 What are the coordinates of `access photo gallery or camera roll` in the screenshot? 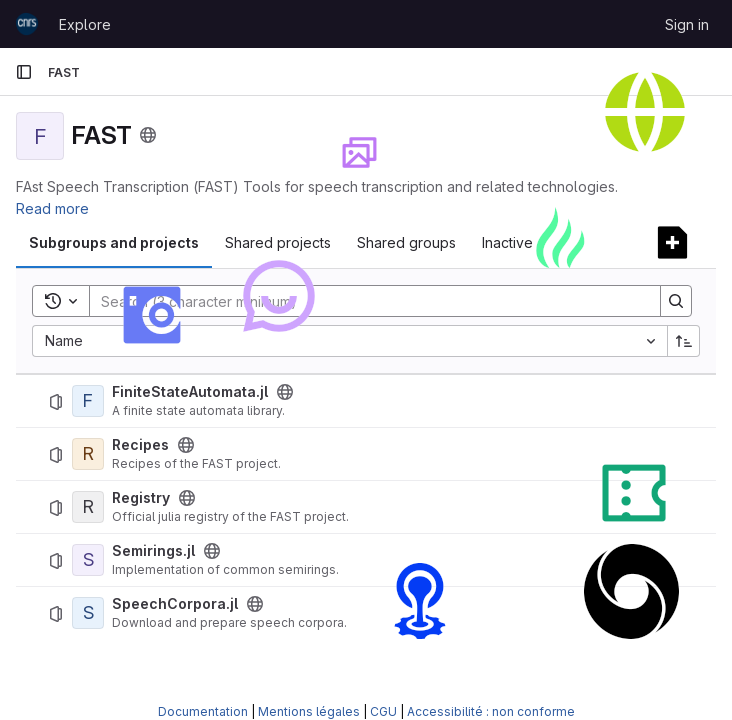 It's located at (152, 315).